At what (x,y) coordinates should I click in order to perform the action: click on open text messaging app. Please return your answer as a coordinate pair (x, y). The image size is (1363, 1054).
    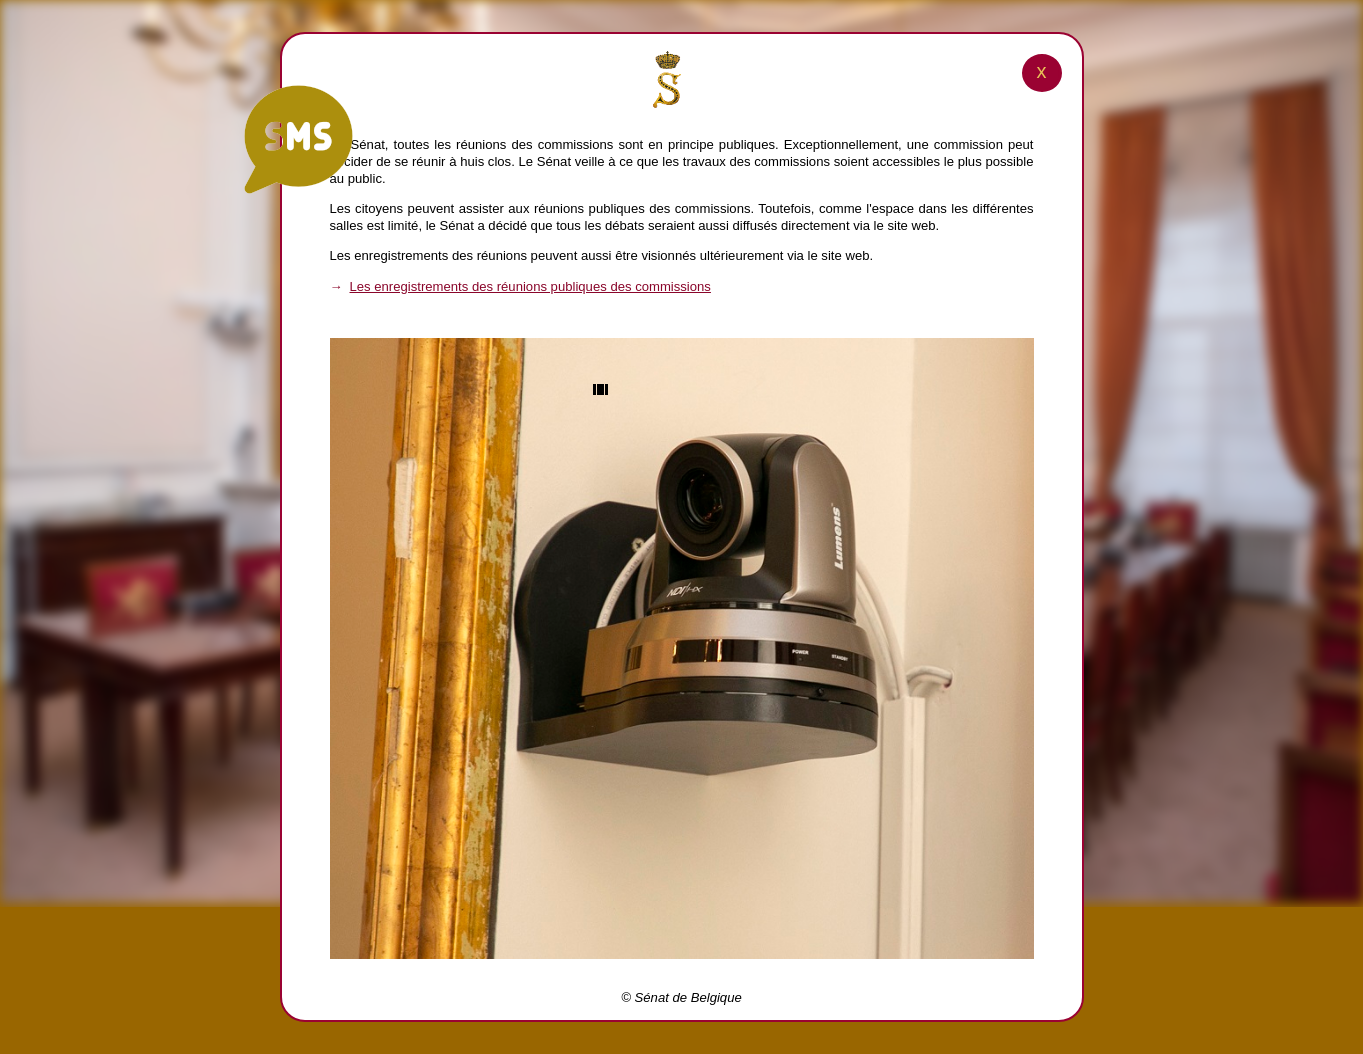
    Looking at the image, I should click on (298, 139).